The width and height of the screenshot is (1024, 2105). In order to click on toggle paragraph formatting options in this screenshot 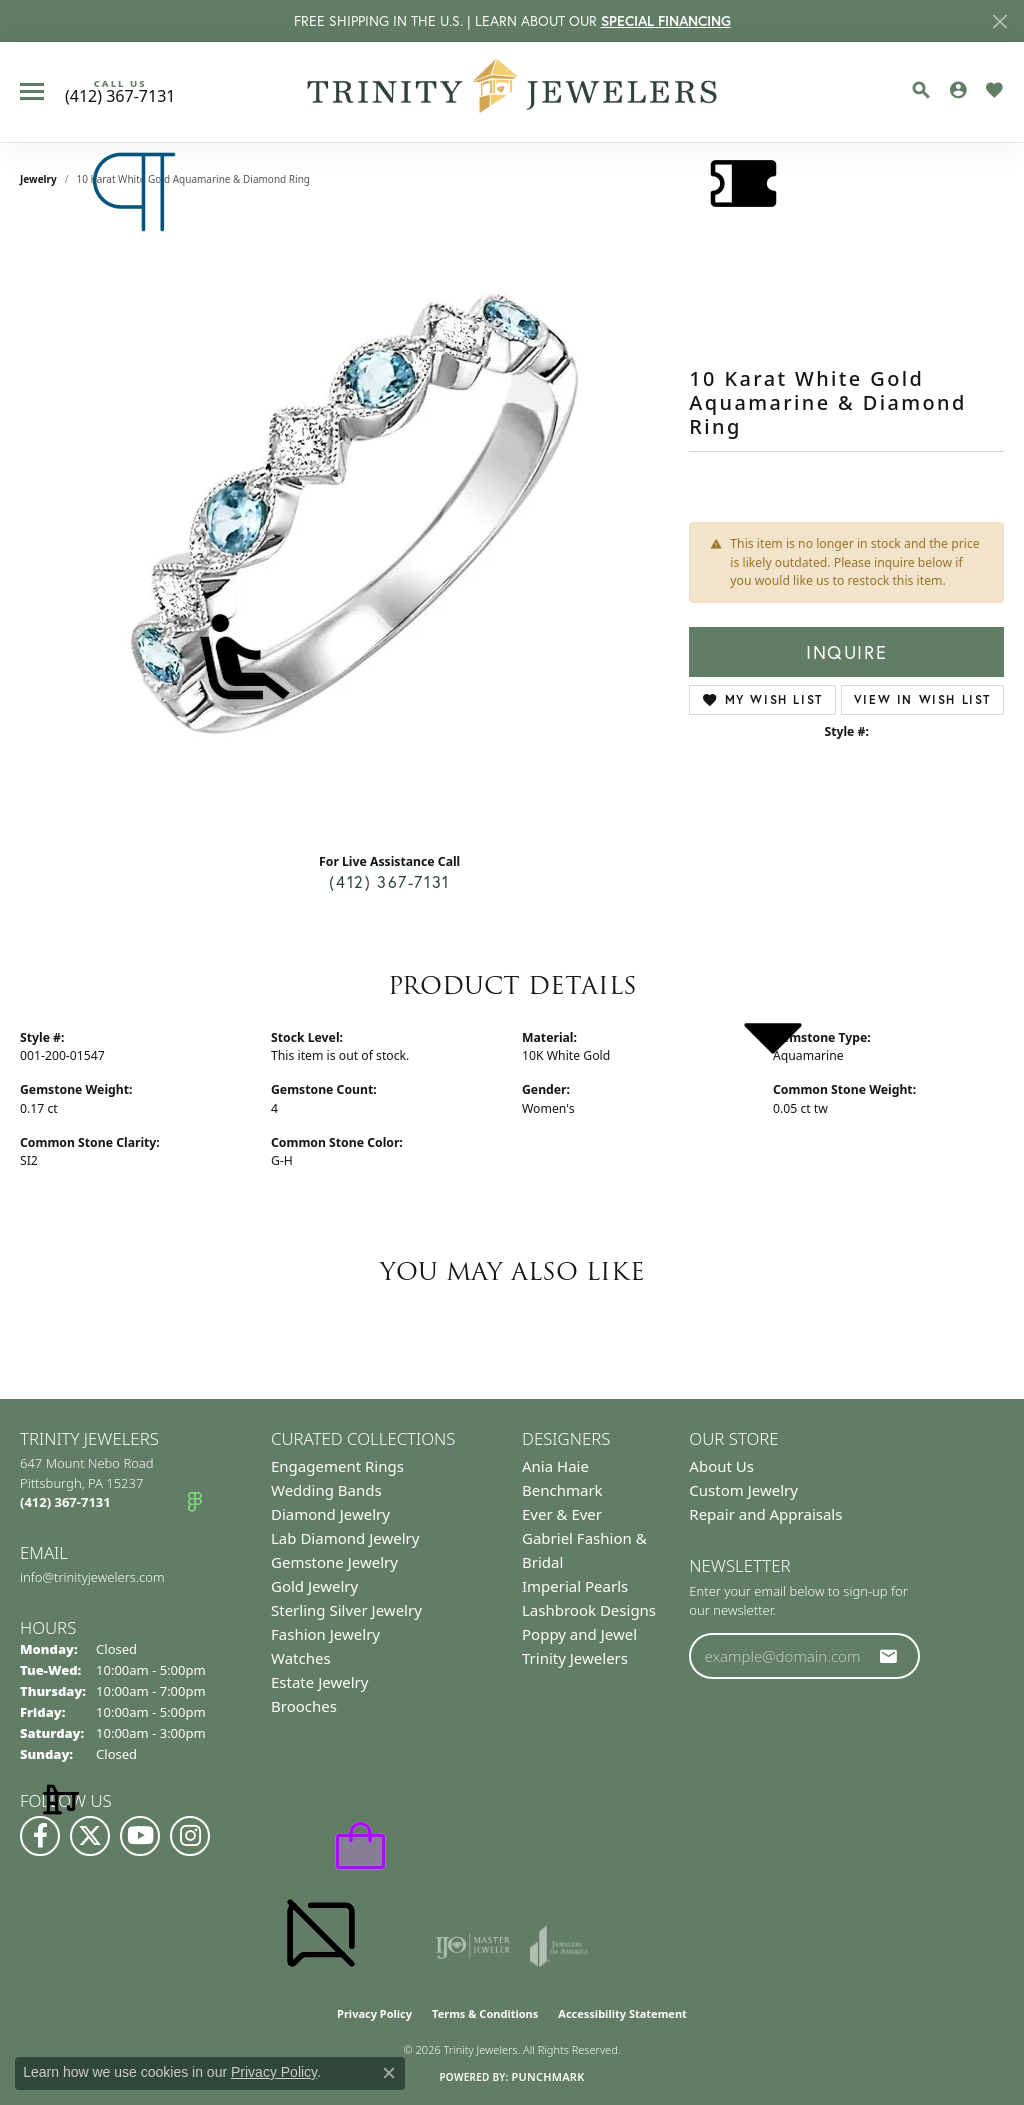, I will do `click(136, 192)`.